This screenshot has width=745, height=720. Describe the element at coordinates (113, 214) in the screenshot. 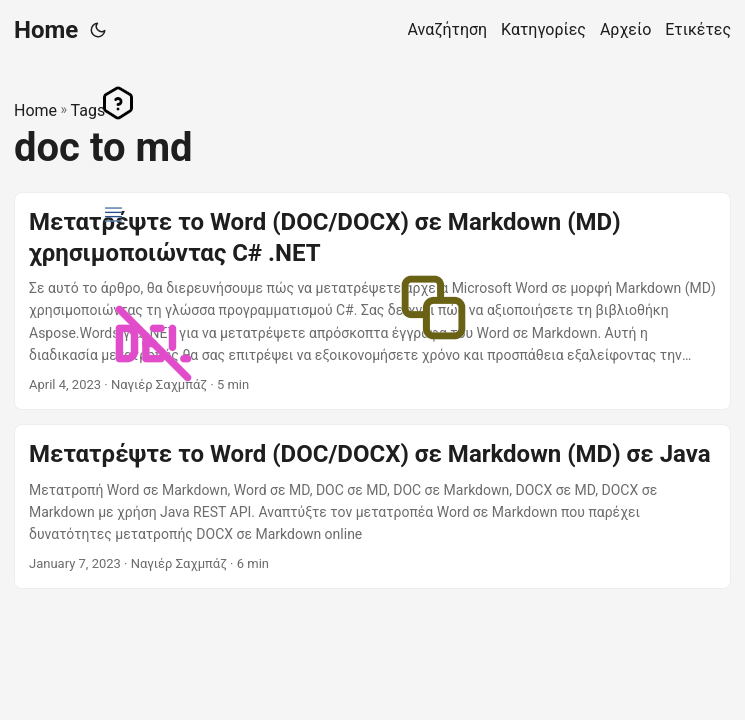

I see `open navigation menu` at that location.